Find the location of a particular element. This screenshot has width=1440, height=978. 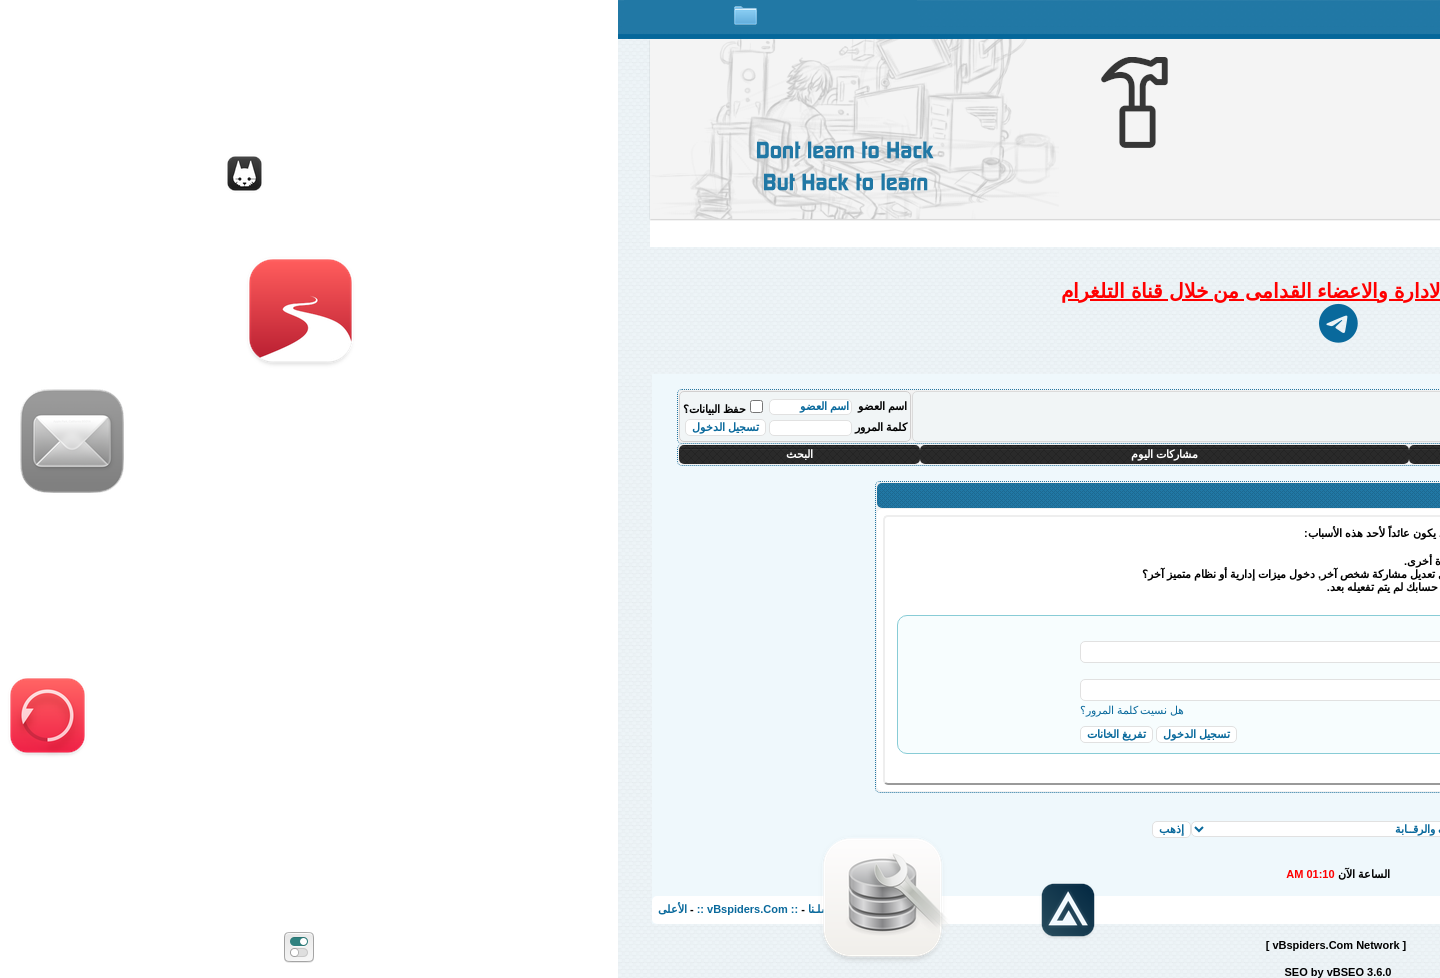

open database administration settings is located at coordinates (882, 897).